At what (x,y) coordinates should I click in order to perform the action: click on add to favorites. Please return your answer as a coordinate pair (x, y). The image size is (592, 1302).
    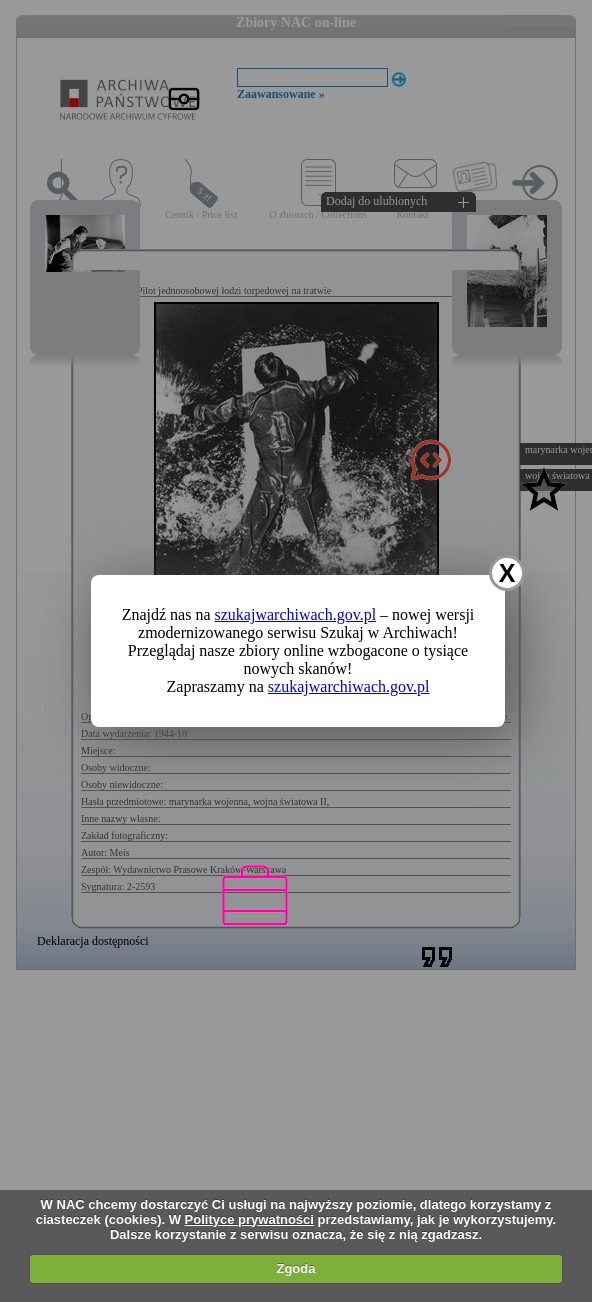
    Looking at the image, I should click on (544, 490).